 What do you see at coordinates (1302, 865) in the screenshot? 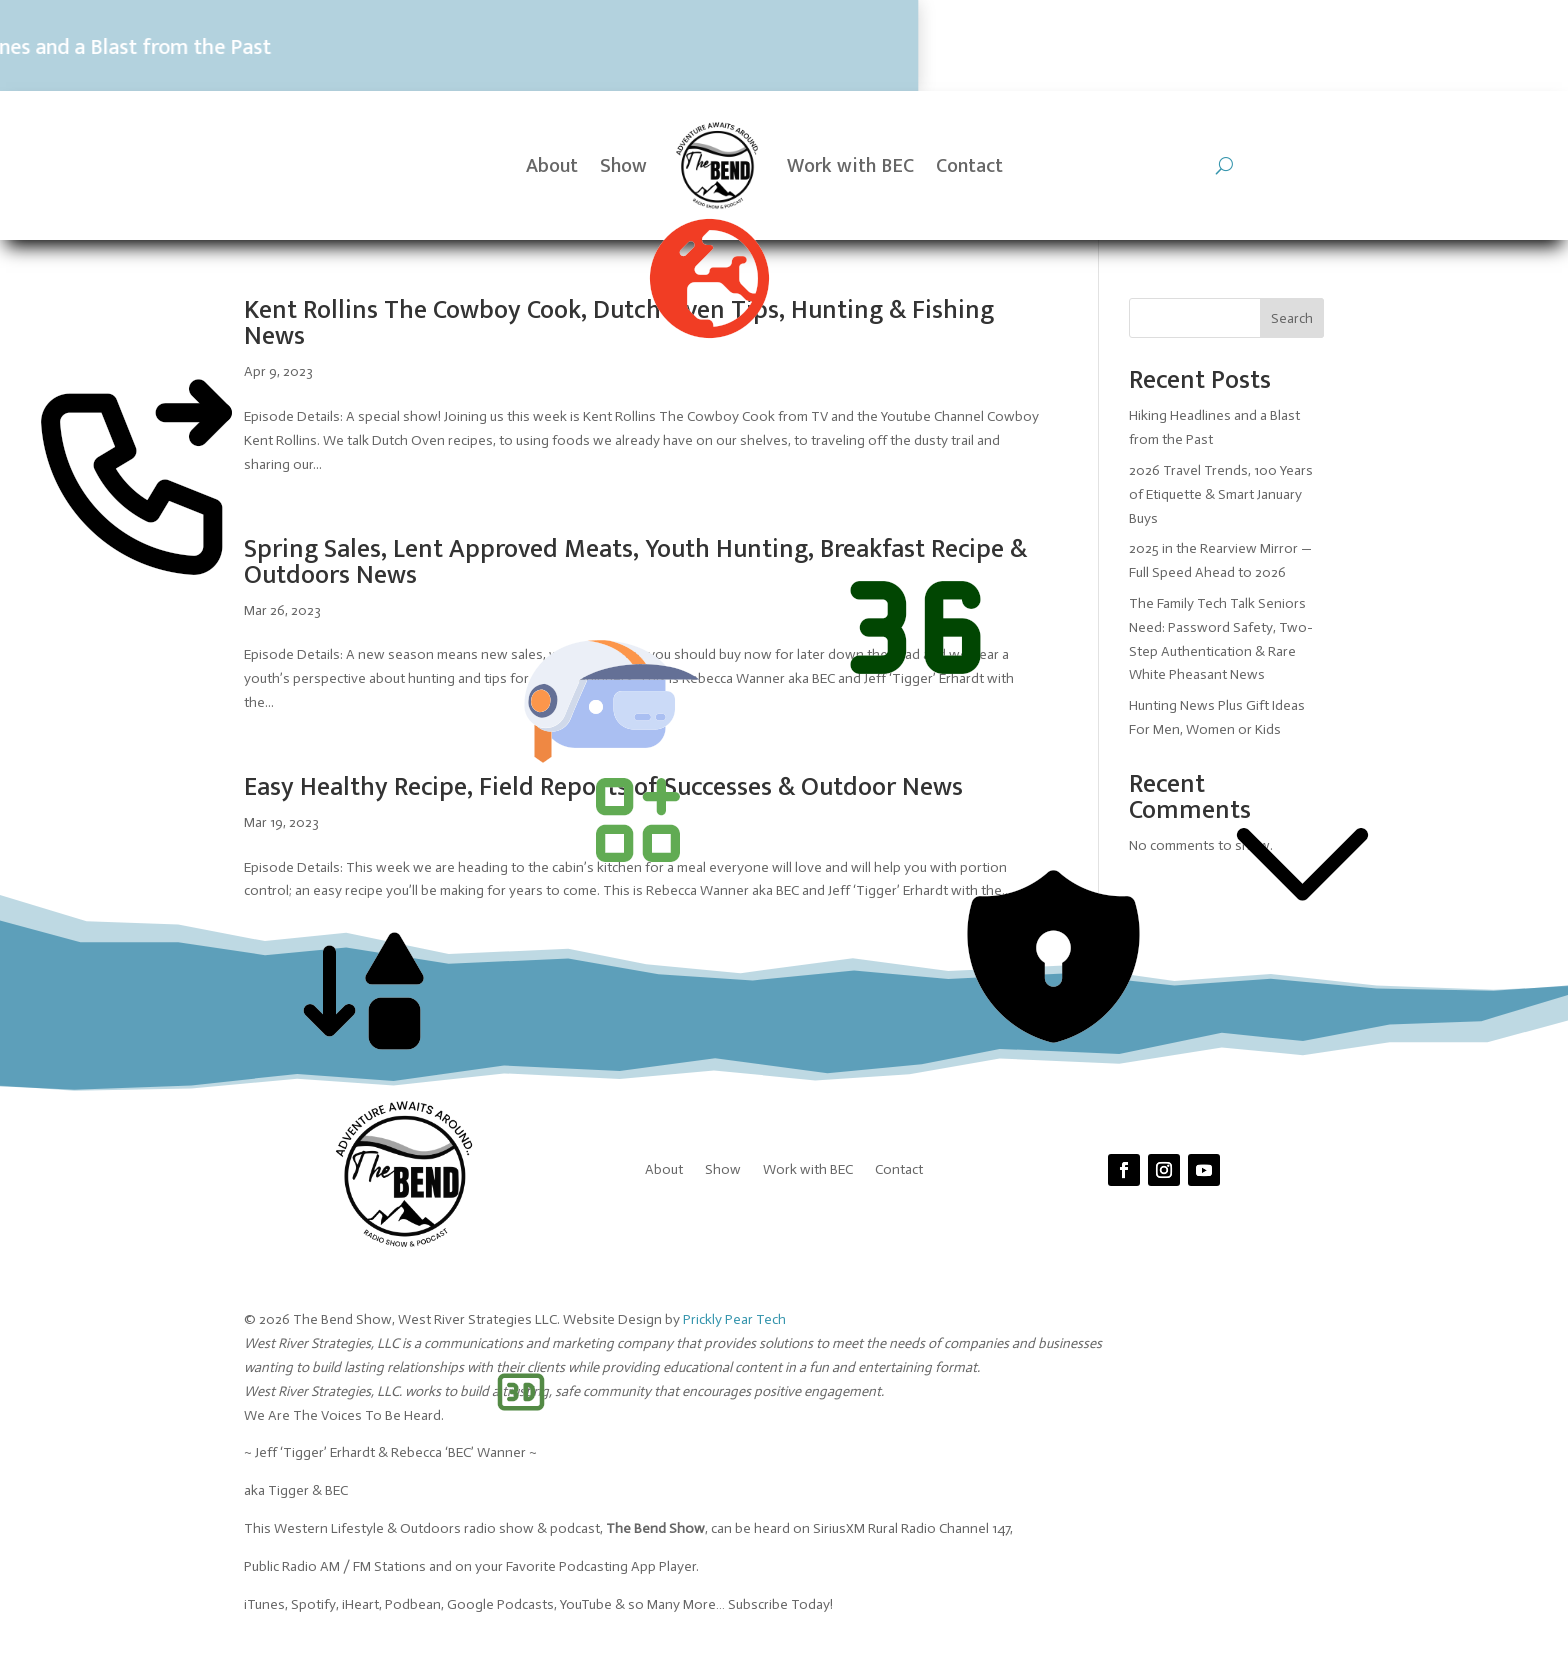
I see `expand a dropdown menu or collapsible section` at bounding box center [1302, 865].